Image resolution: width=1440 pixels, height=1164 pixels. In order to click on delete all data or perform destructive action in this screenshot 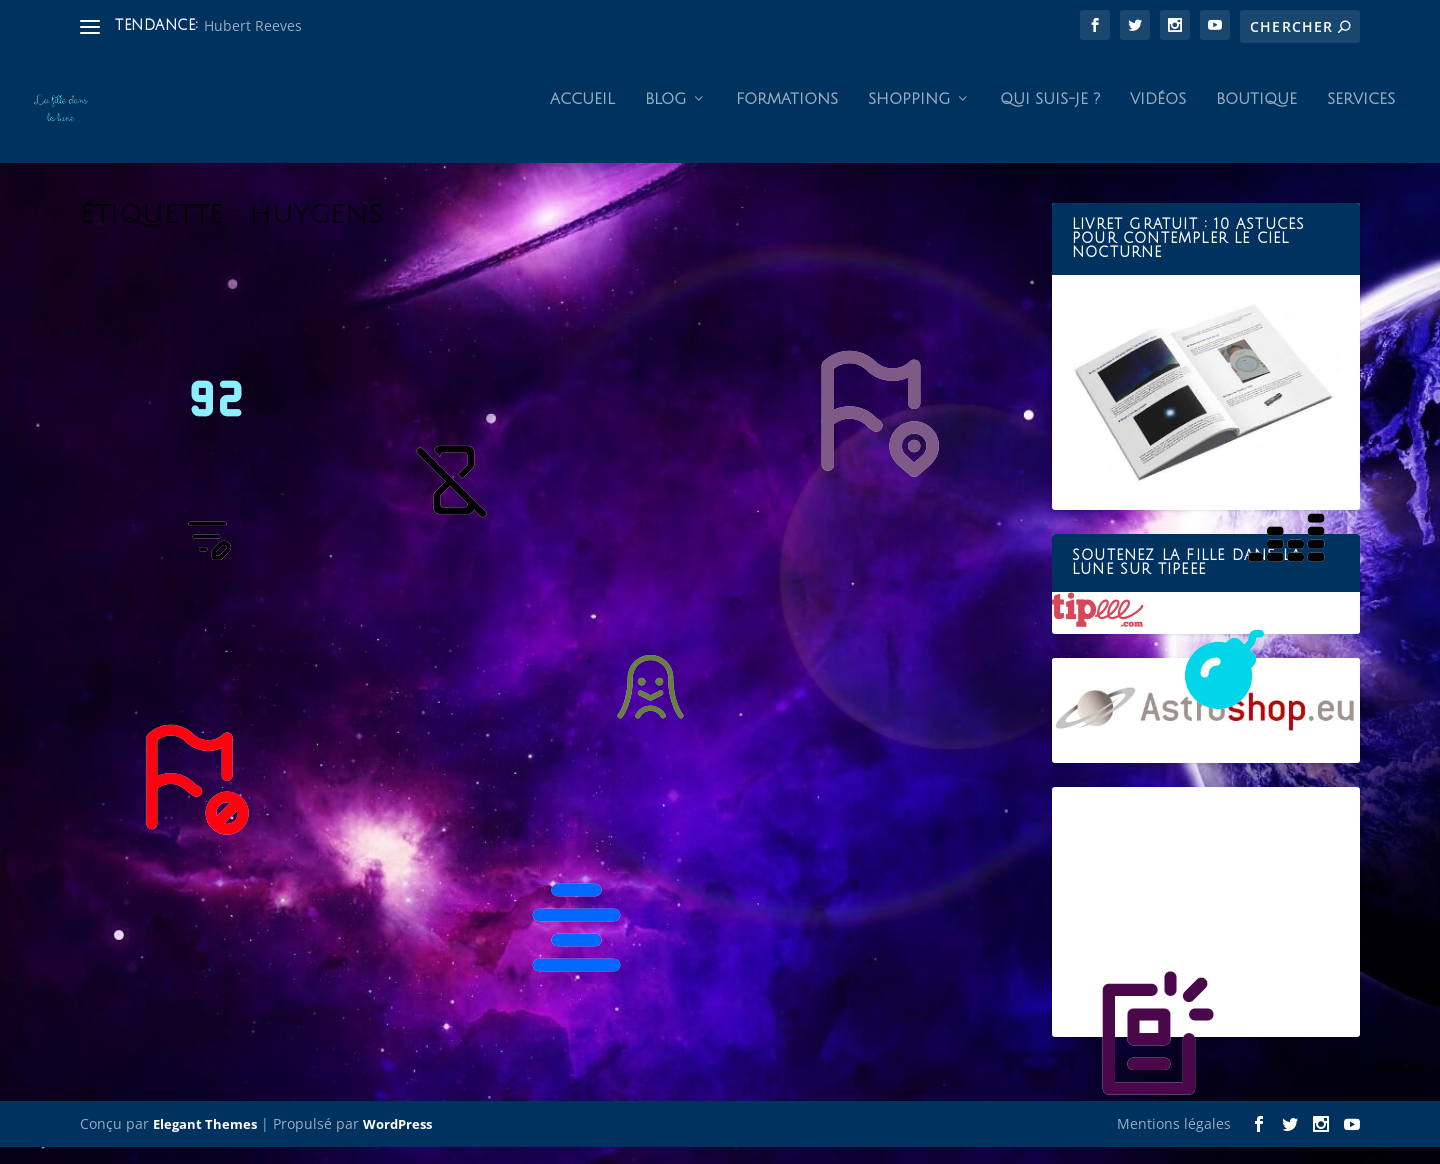, I will do `click(1224, 669)`.